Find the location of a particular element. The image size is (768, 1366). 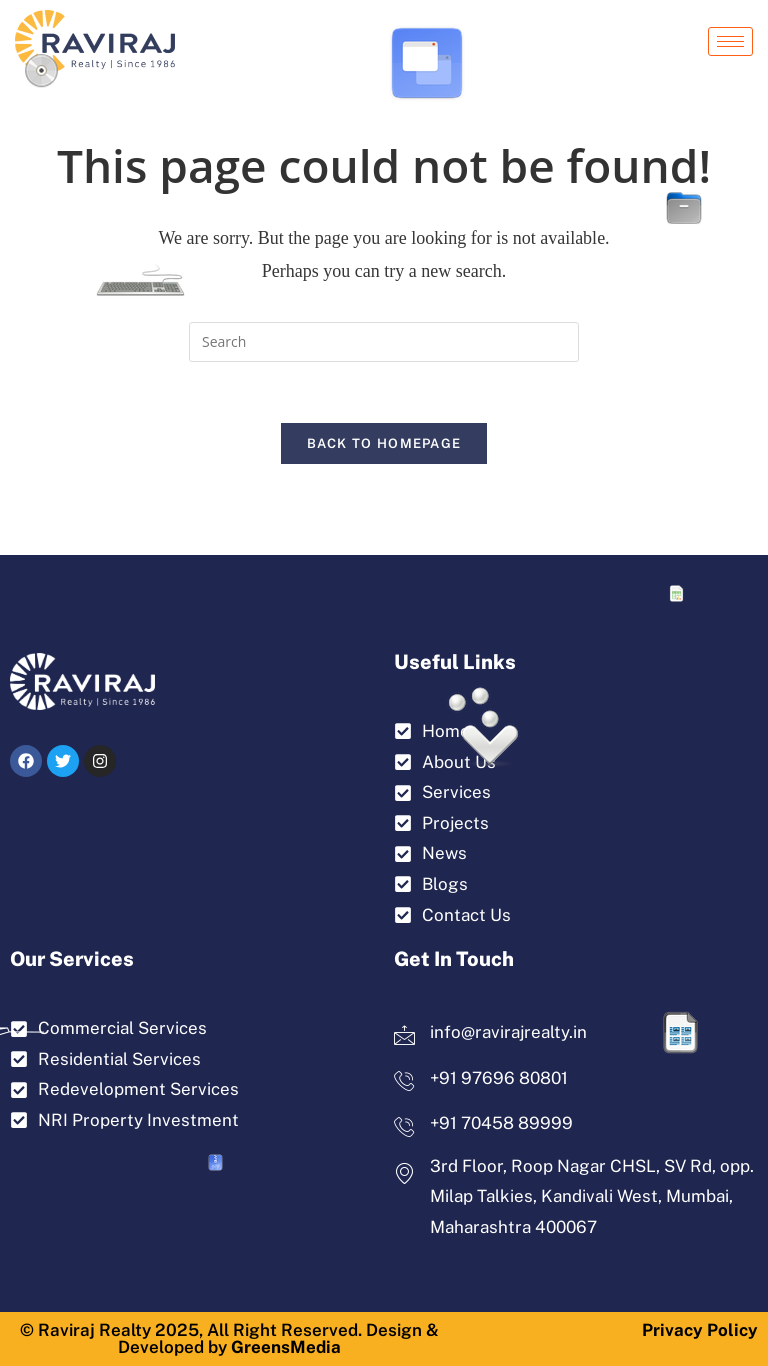

open a spreadsheet file is located at coordinates (676, 593).